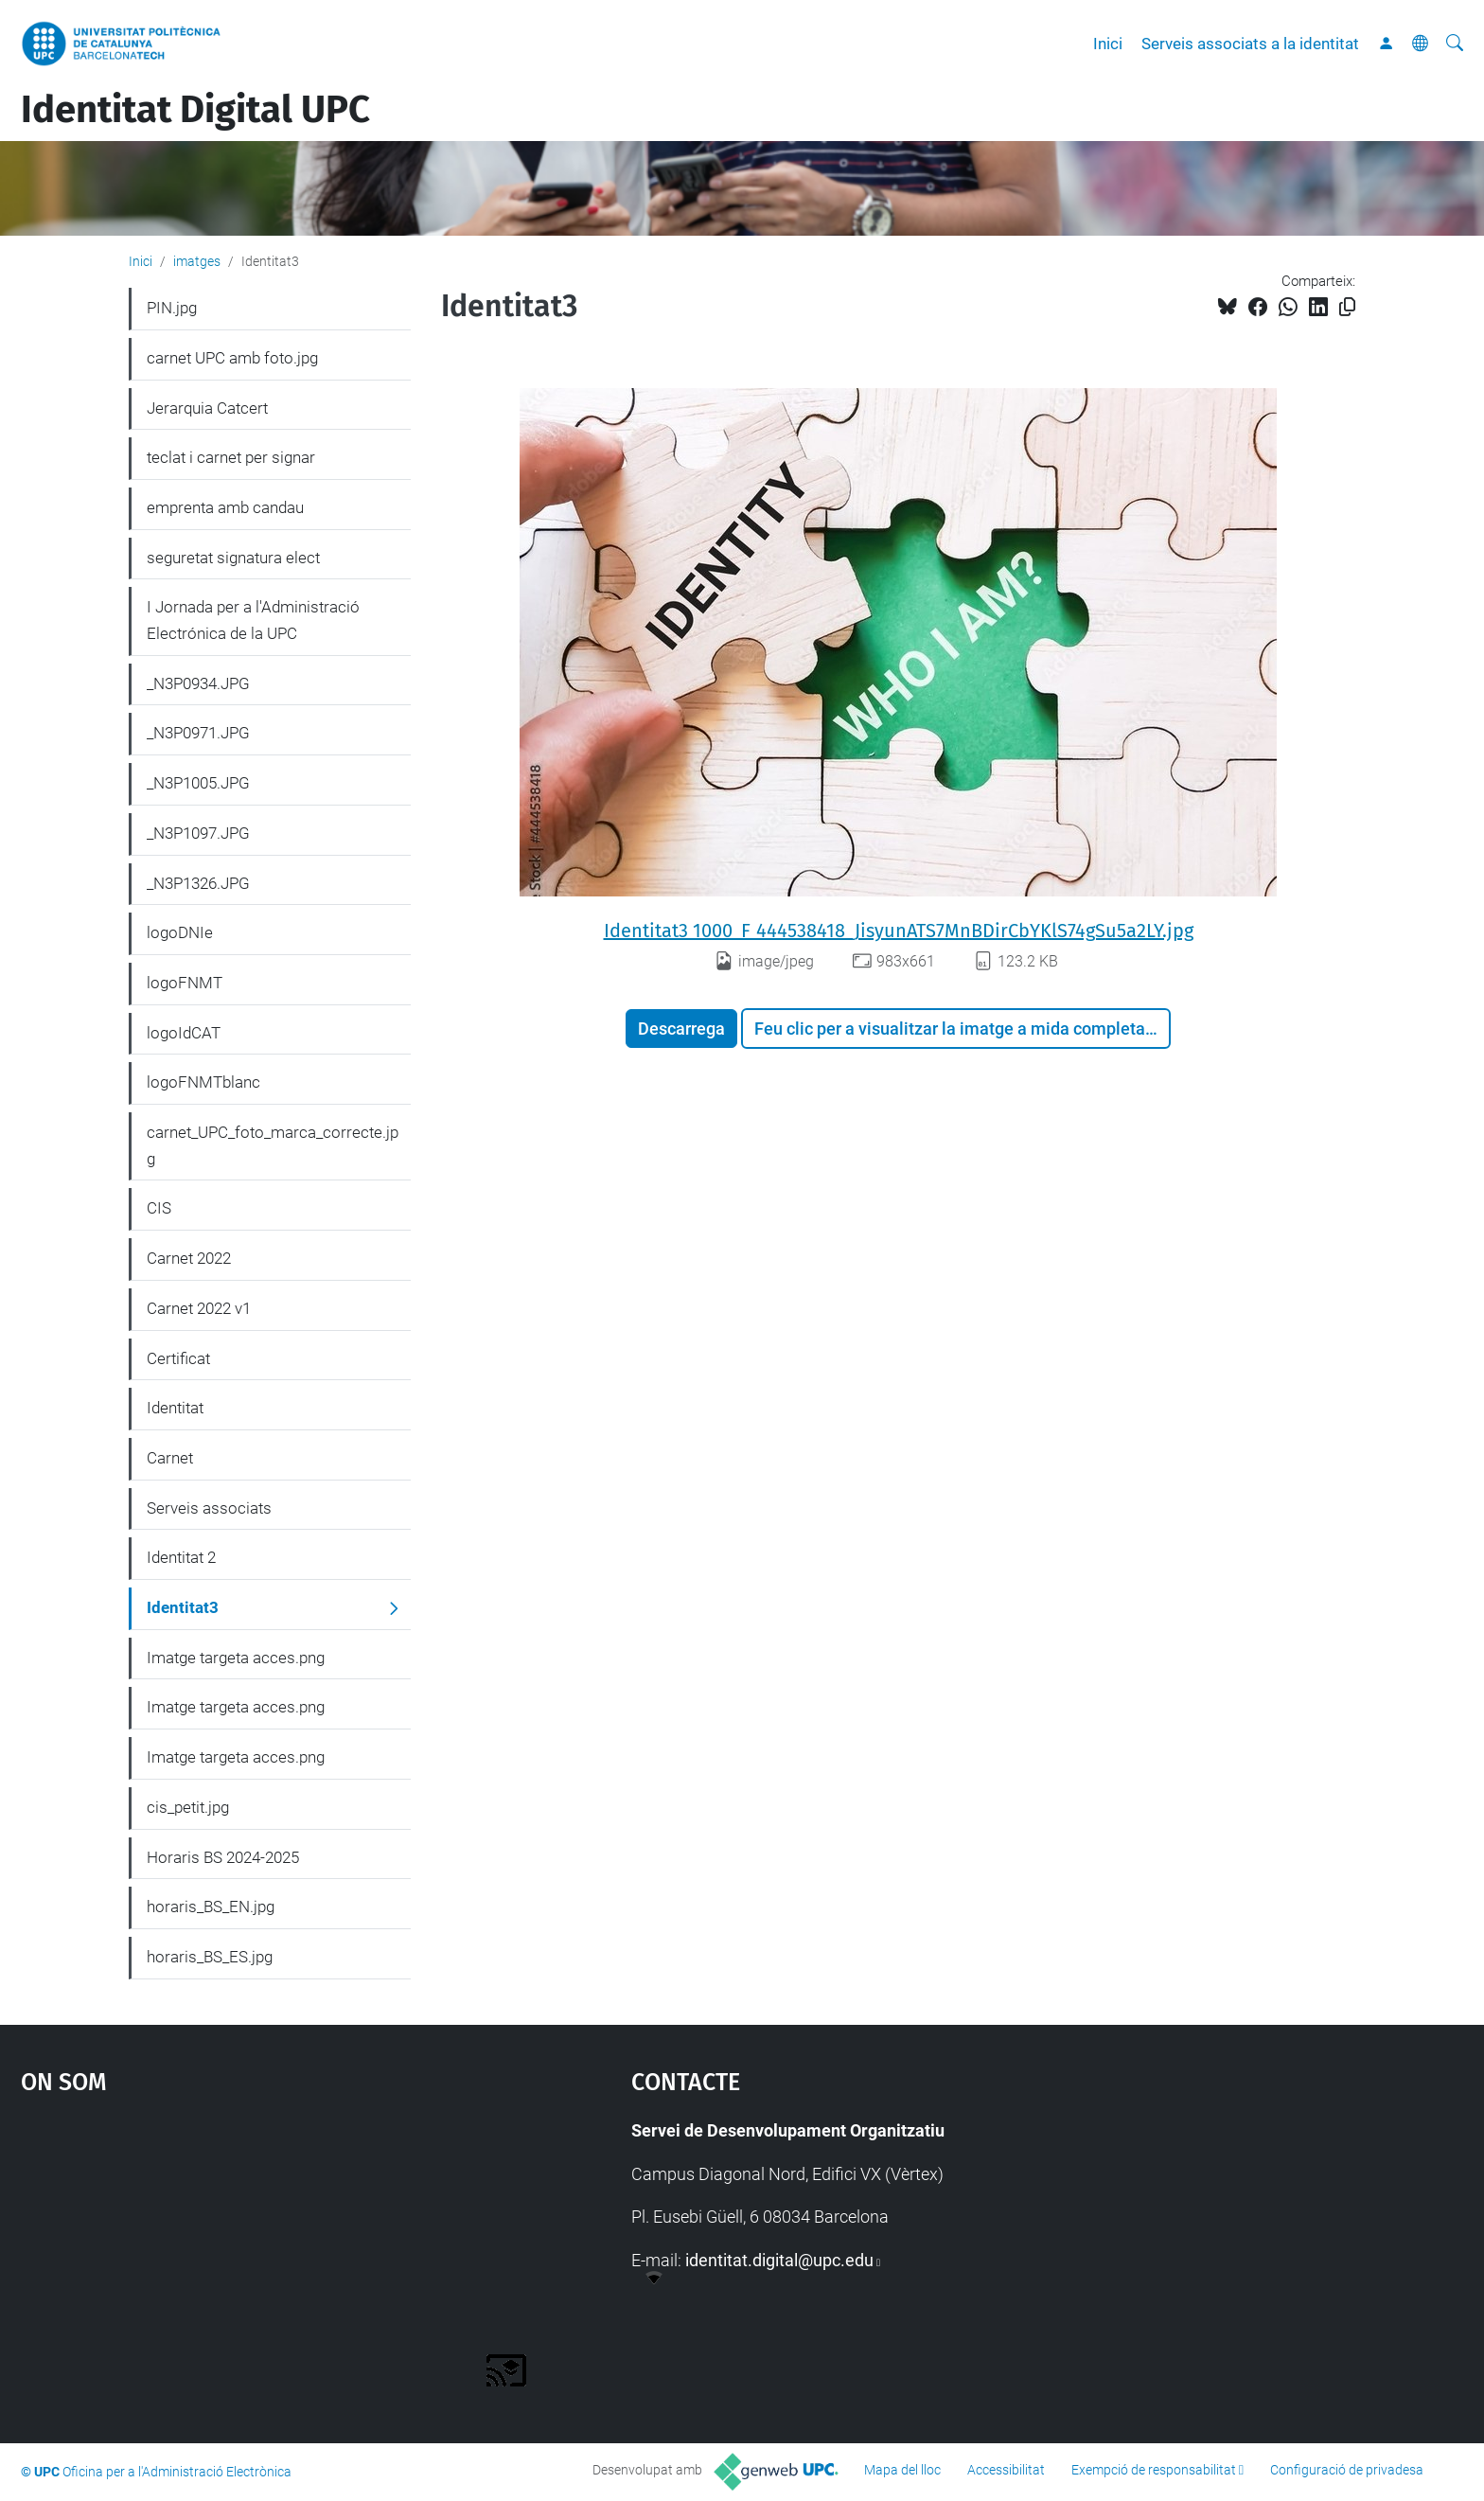 Image resolution: width=1484 pixels, height=2501 pixels. What do you see at coordinates (506, 2370) in the screenshot?
I see `cast or share educational content to a display` at bounding box center [506, 2370].